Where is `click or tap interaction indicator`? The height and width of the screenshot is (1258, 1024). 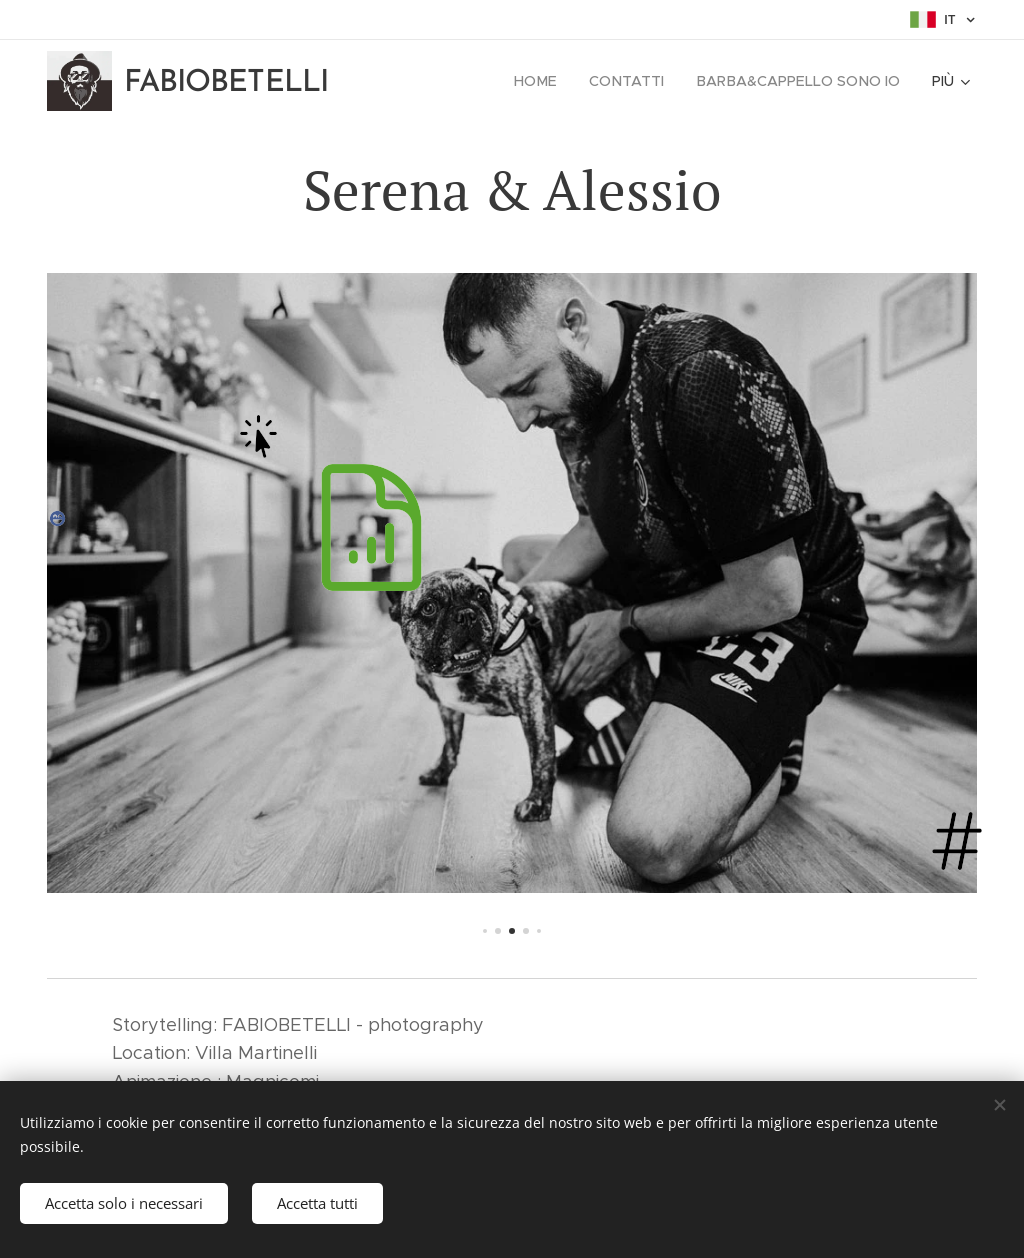 click or tap interaction indicator is located at coordinates (258, 436).